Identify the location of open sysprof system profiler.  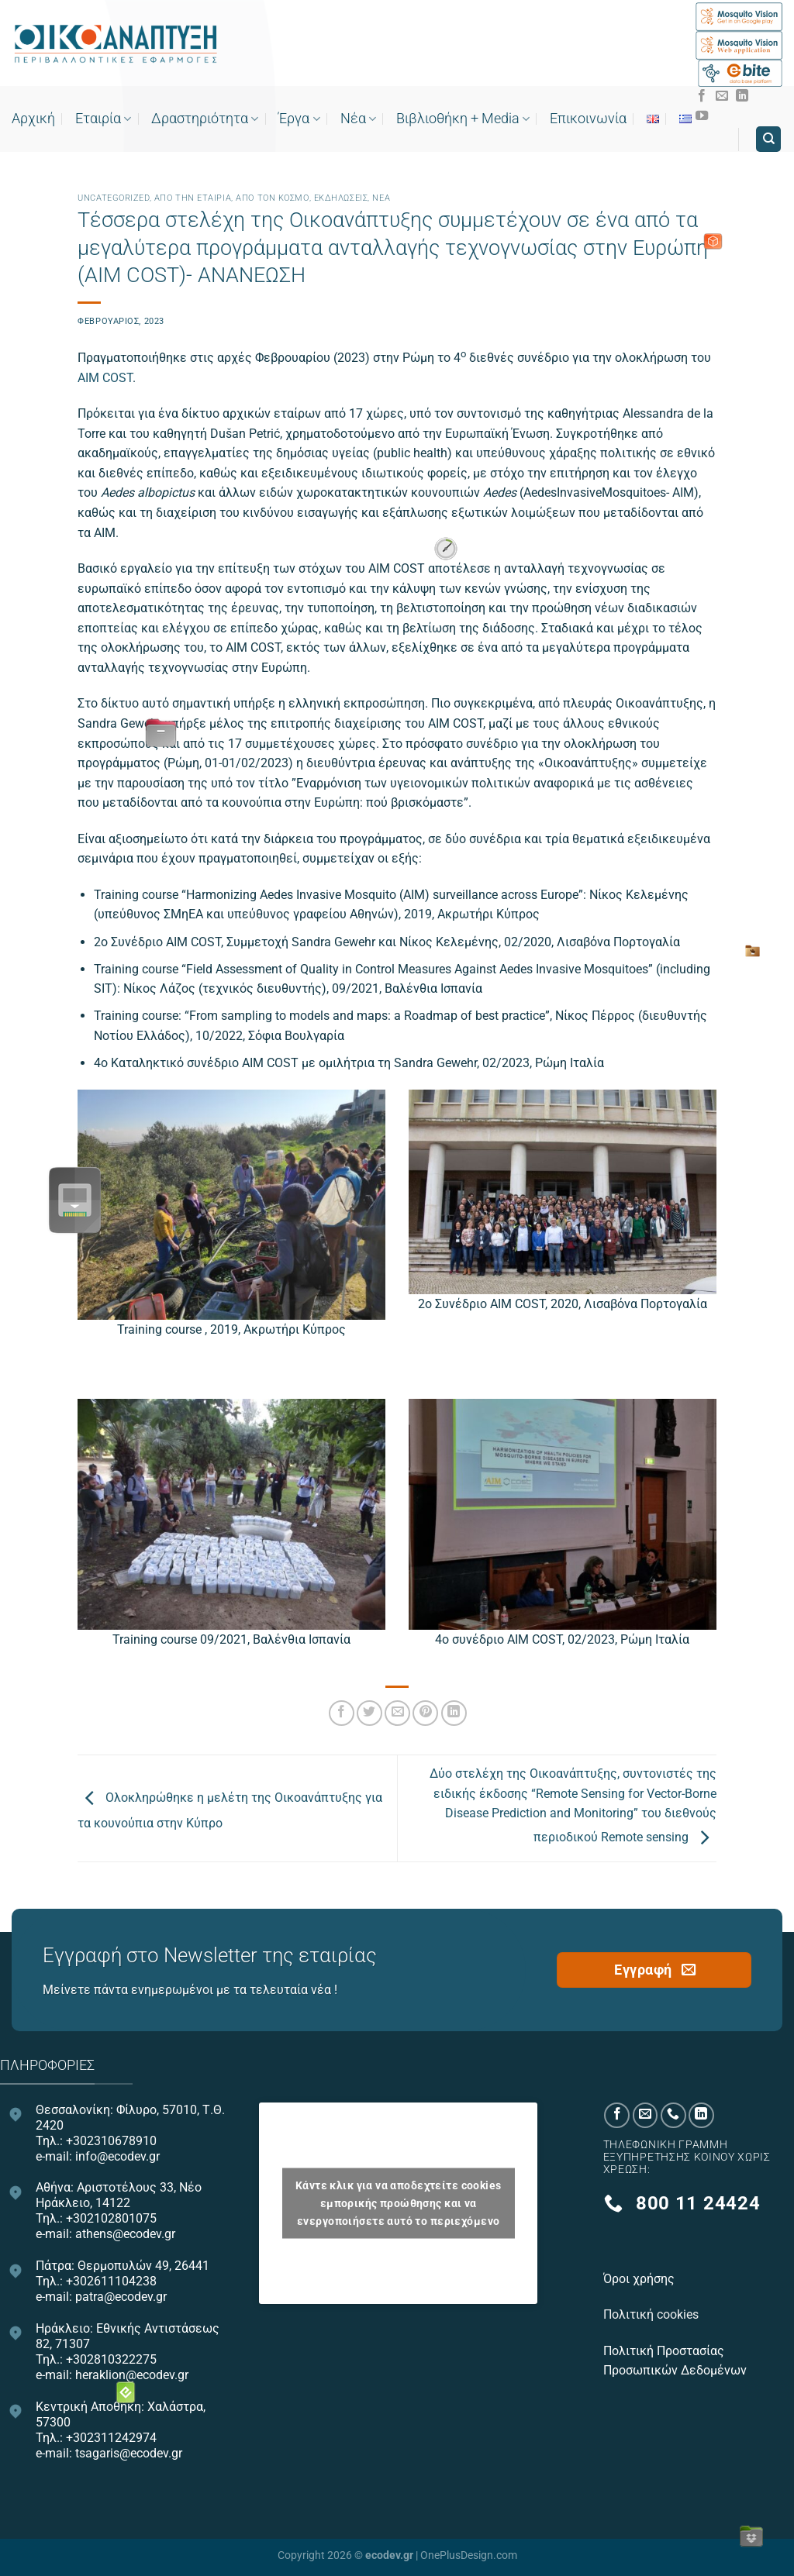
(446, 549).